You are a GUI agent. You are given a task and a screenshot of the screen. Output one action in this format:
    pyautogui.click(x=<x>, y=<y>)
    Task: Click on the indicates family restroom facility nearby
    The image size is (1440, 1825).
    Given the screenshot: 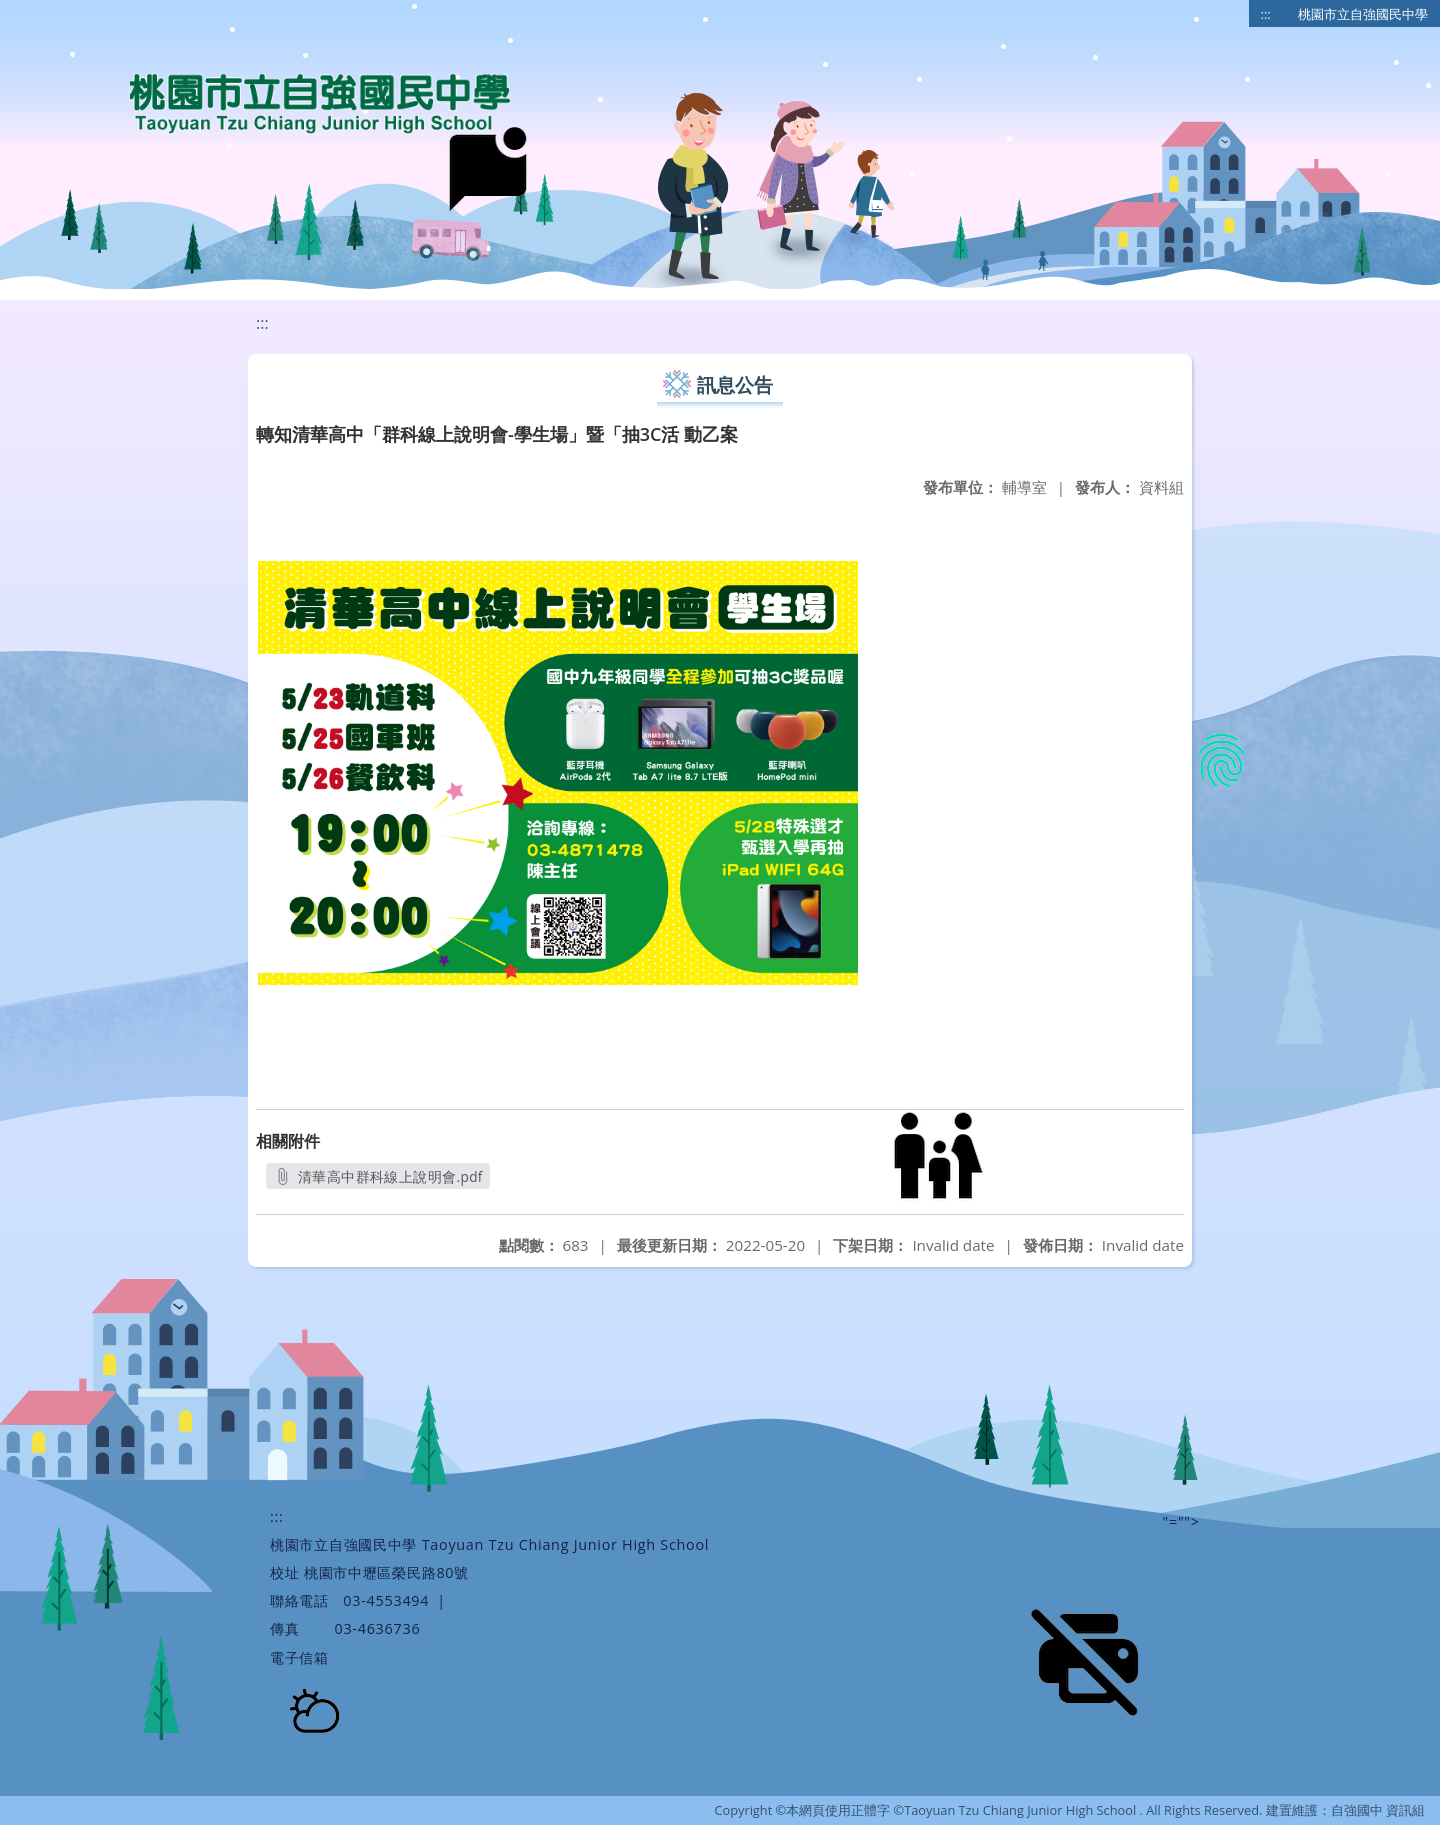 What is the action you would take?
    pyautogui.click(x=937, y=1155)
    